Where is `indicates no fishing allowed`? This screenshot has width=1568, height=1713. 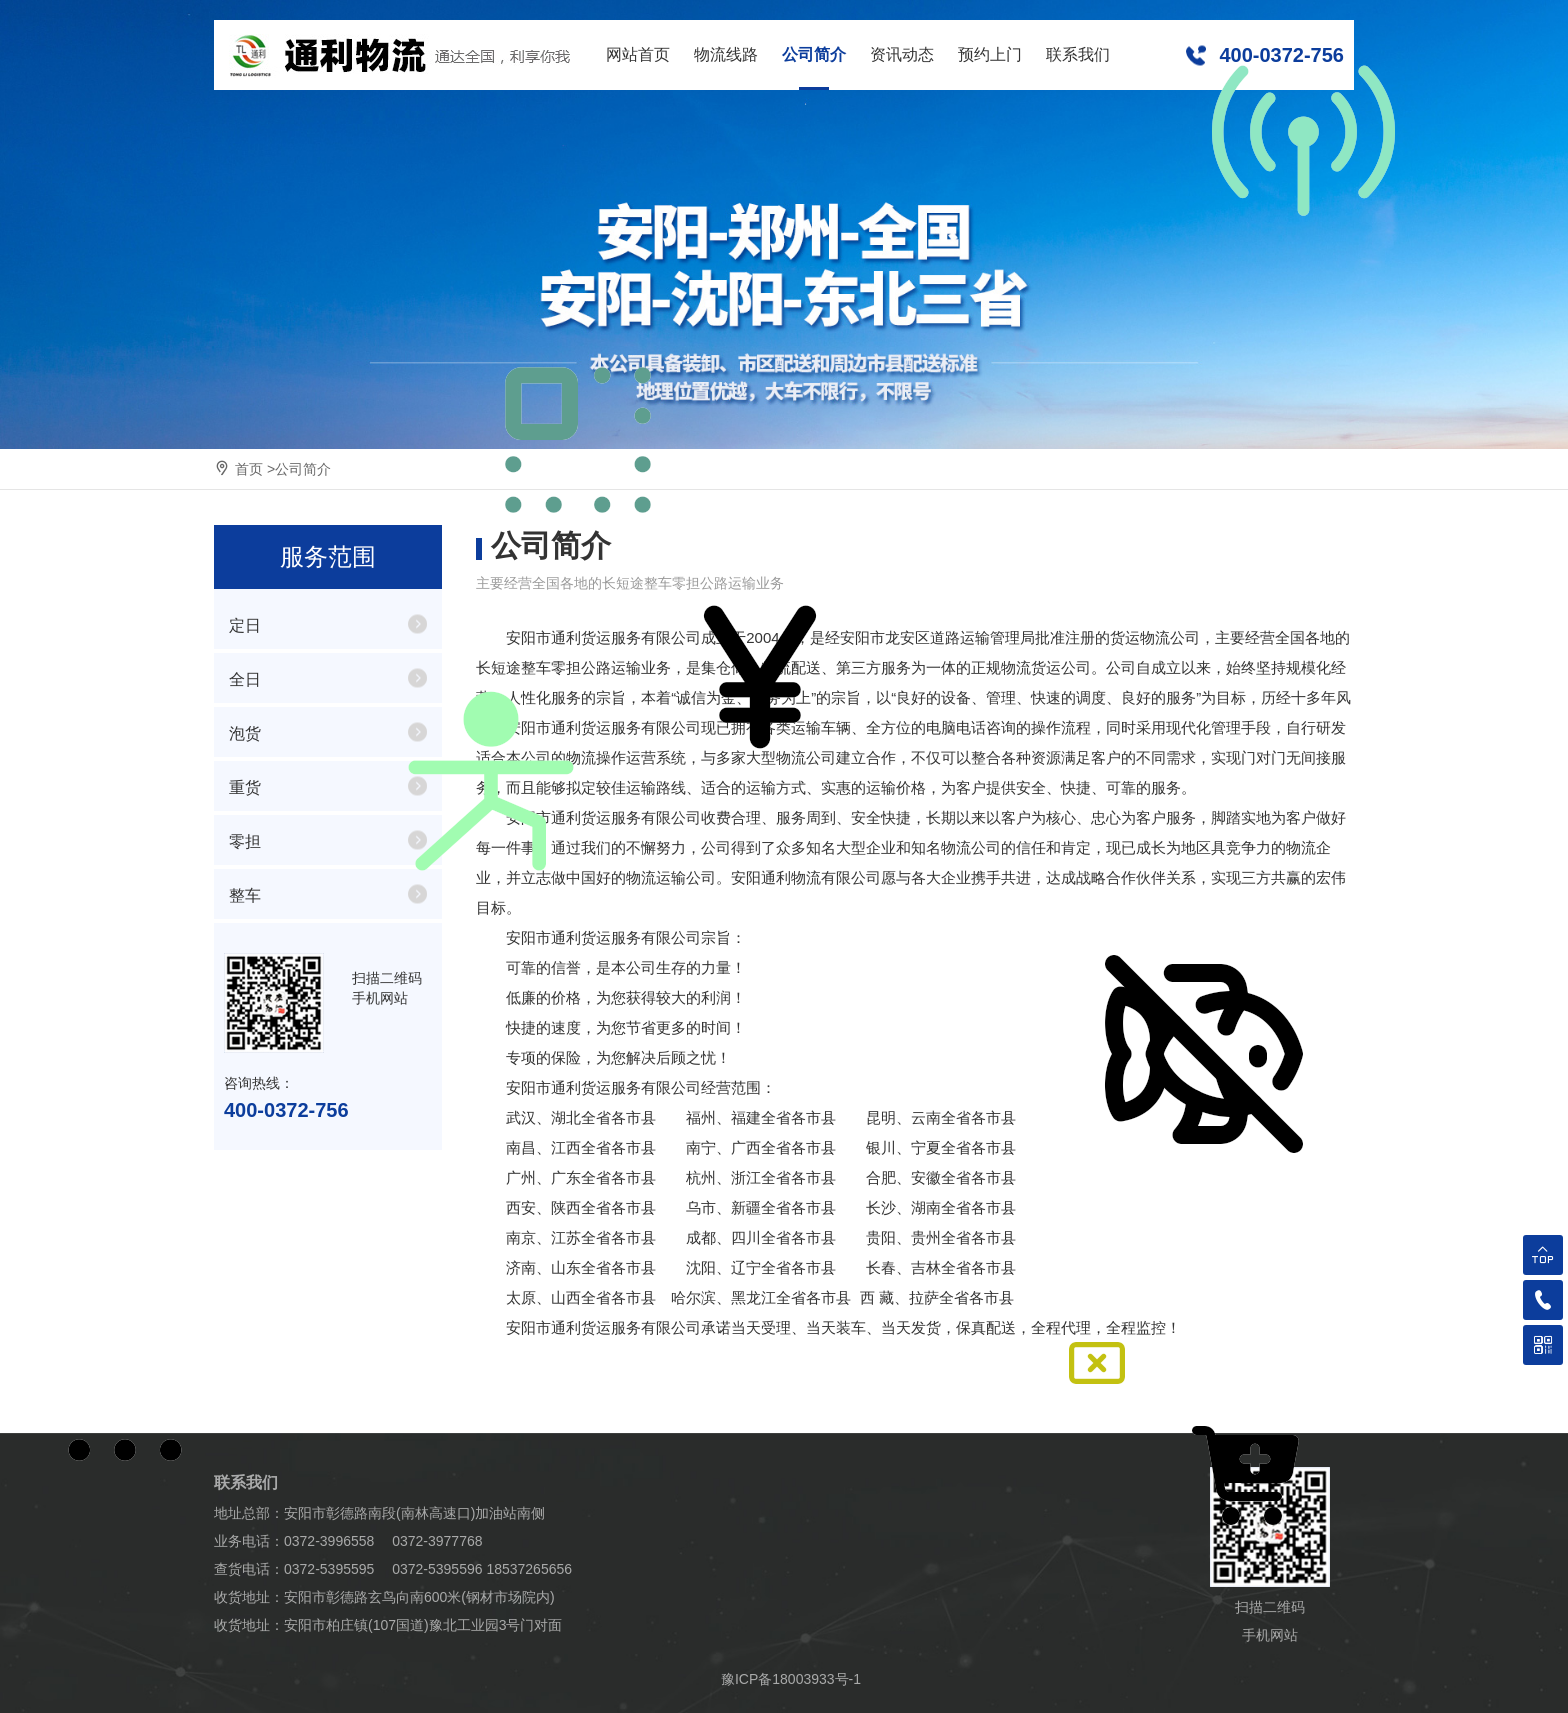
indicates no fishing allowed is located at coordinates (1204, 1054).